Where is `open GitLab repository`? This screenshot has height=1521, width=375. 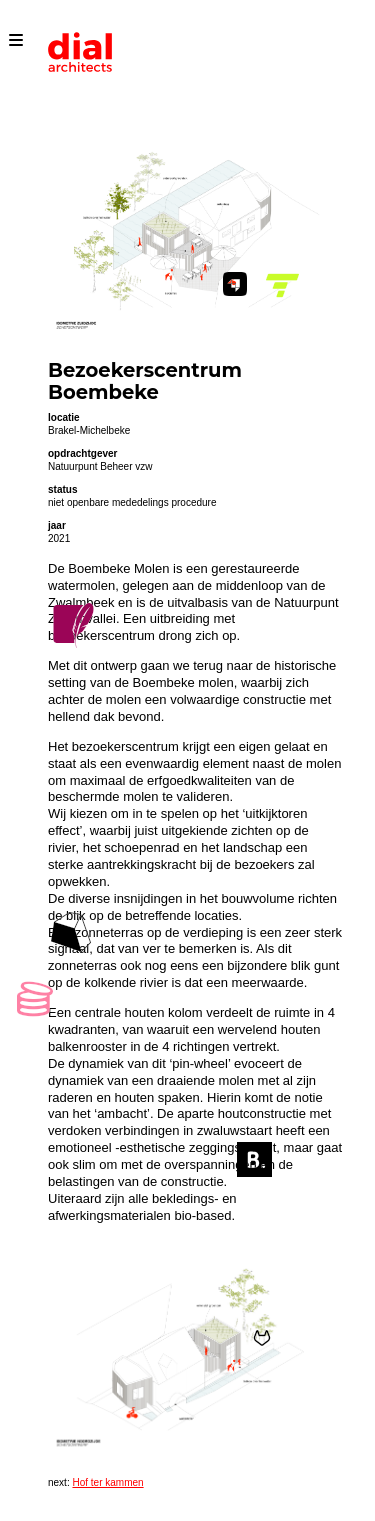 open GitLab repository is located at coordinates (262, 1338).